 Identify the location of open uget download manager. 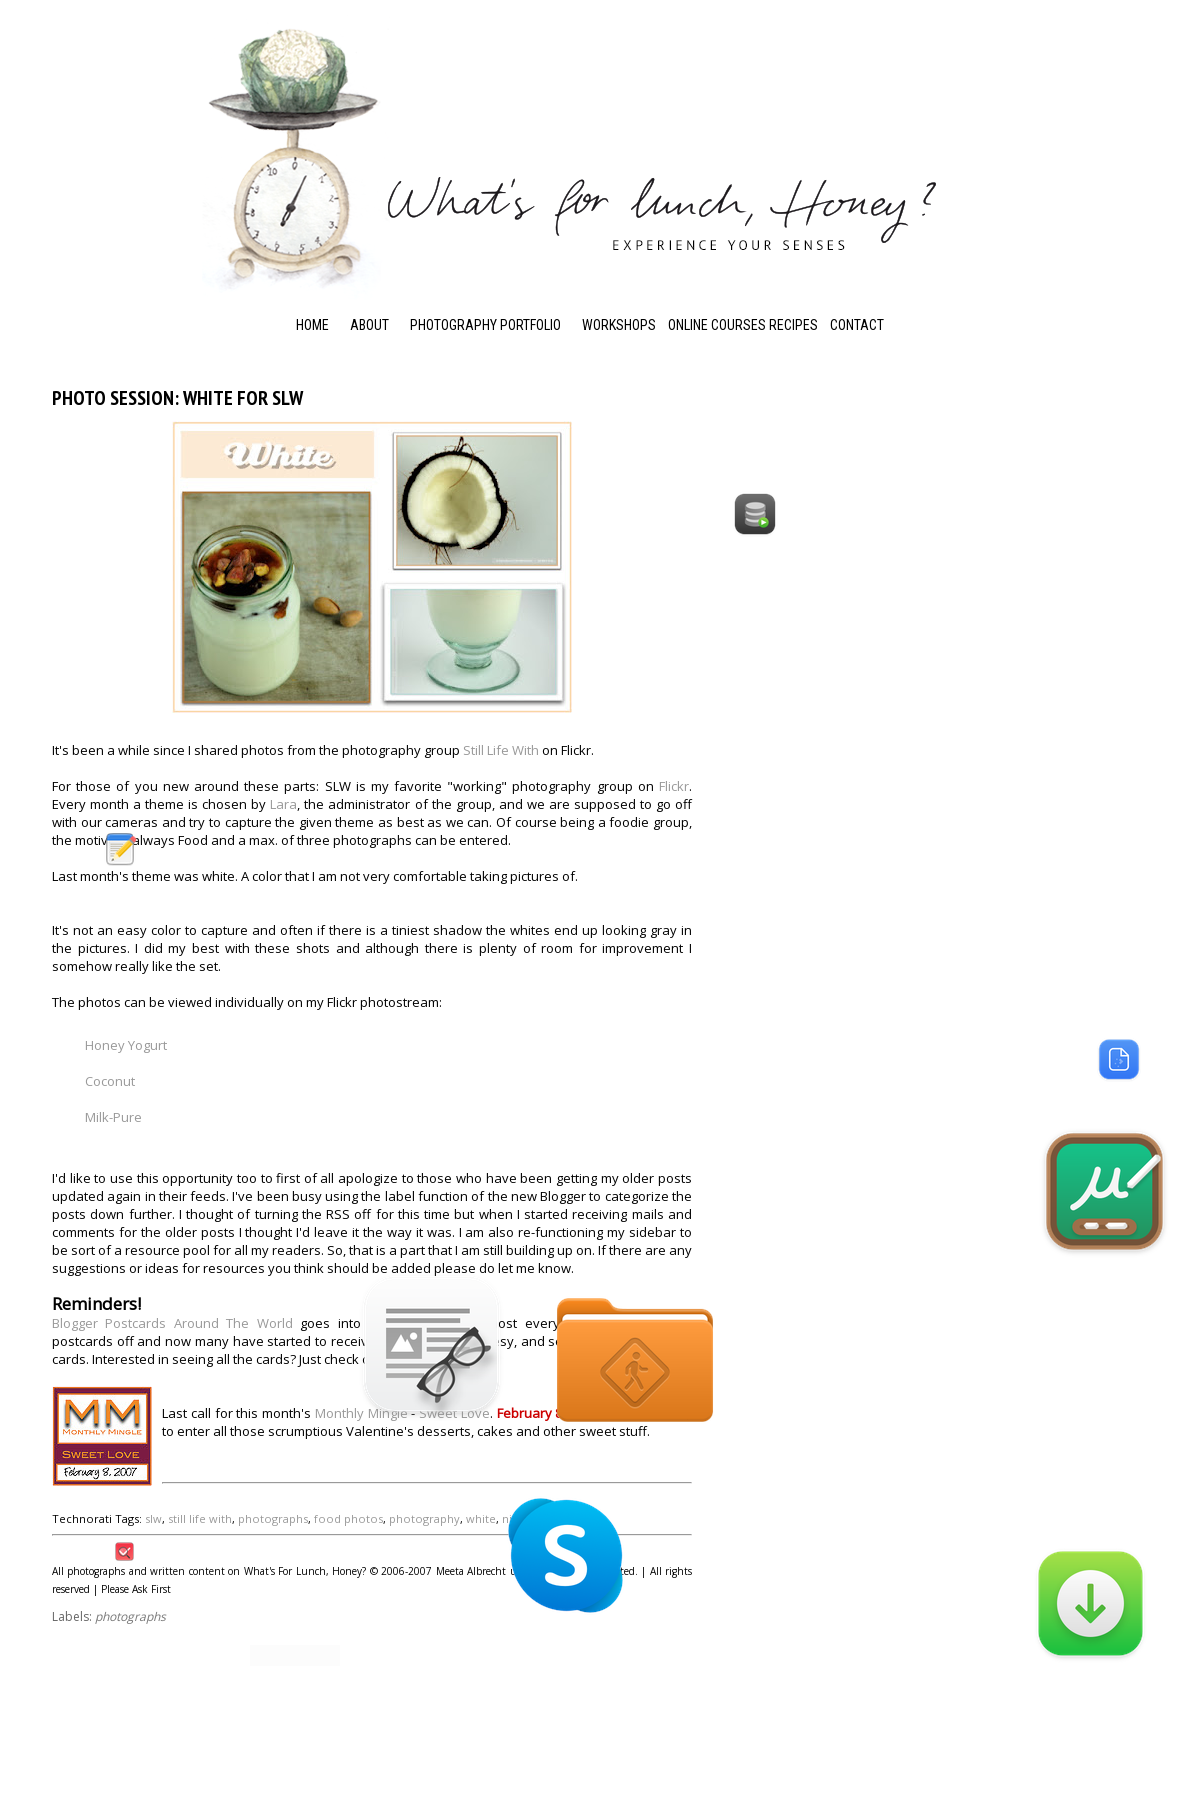
(1090, 1603).